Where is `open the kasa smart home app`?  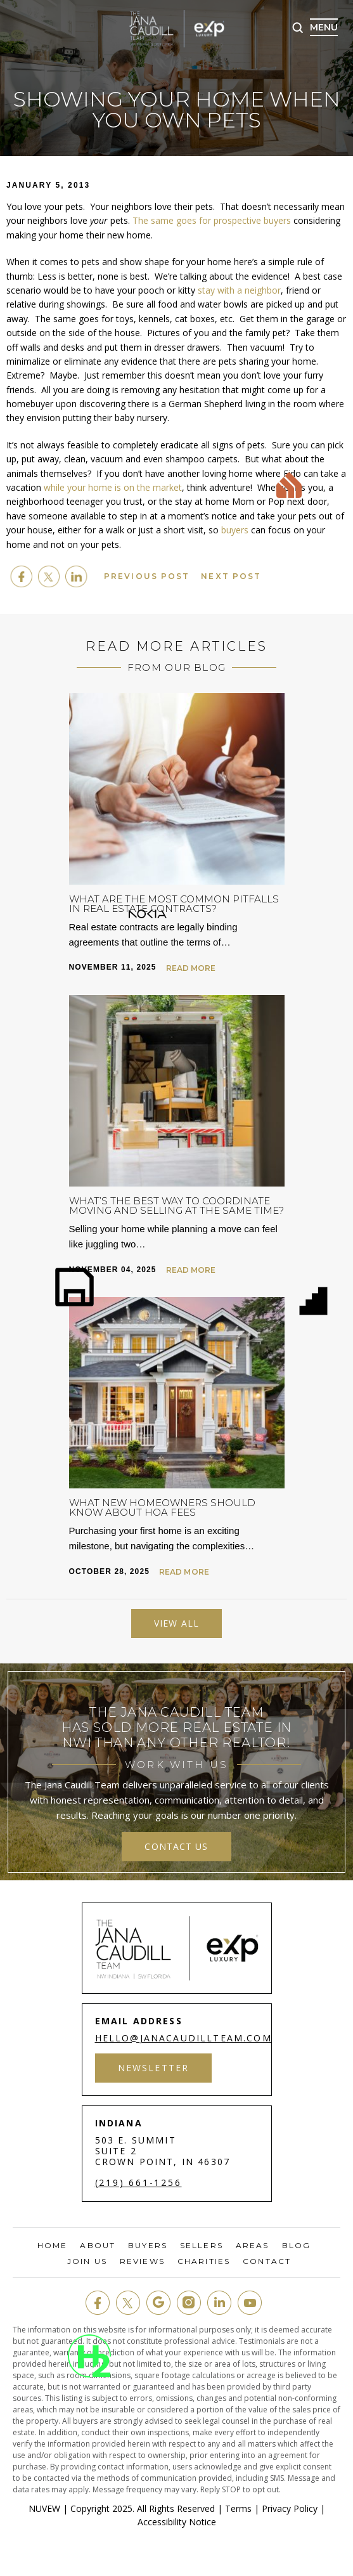 open the kasa smart home app is located at coordinates (289, 485).